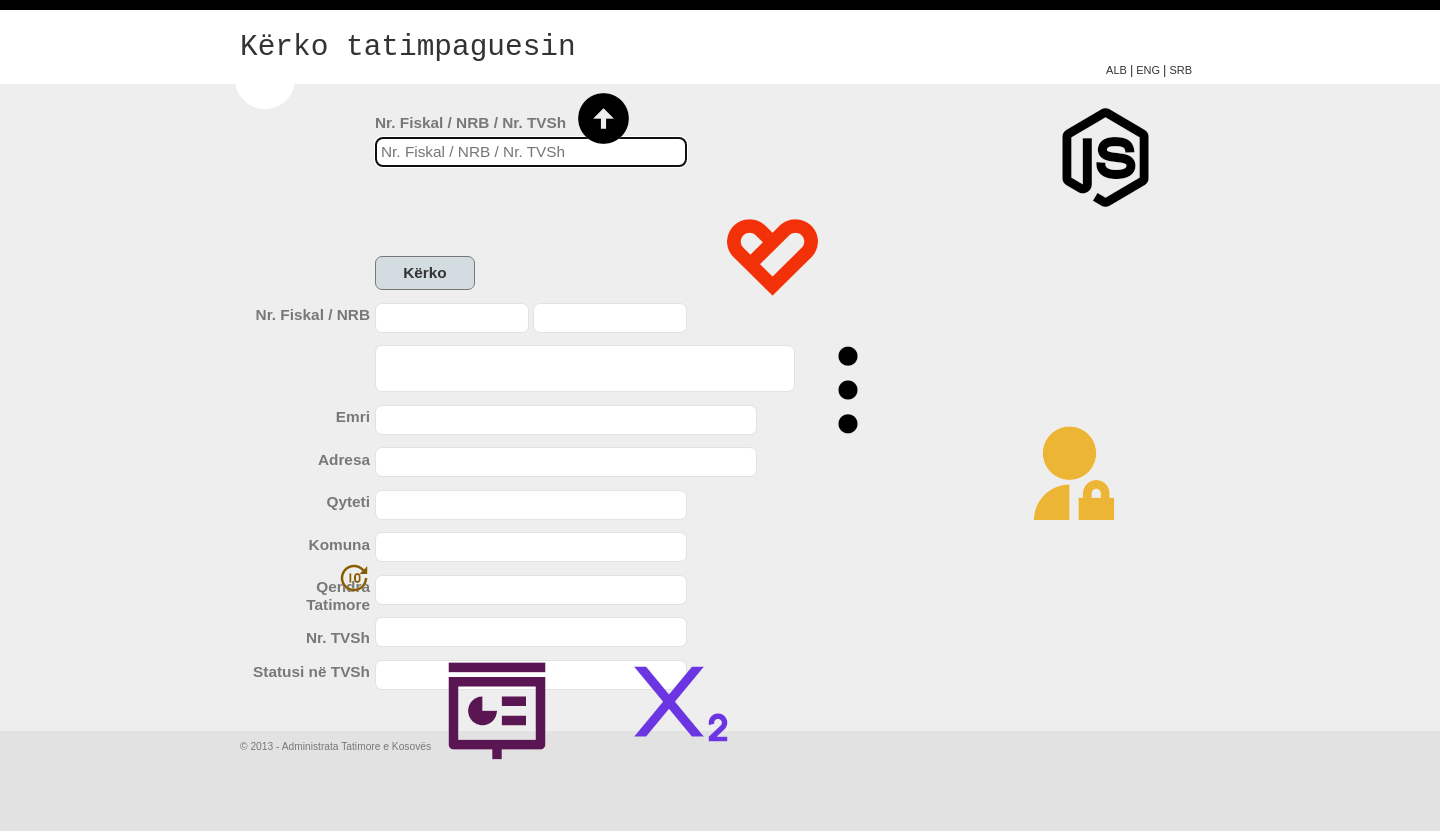 The height and width of the screenshot is (831, 1440). I want to click on open Google Fit app, so click(772, 257).